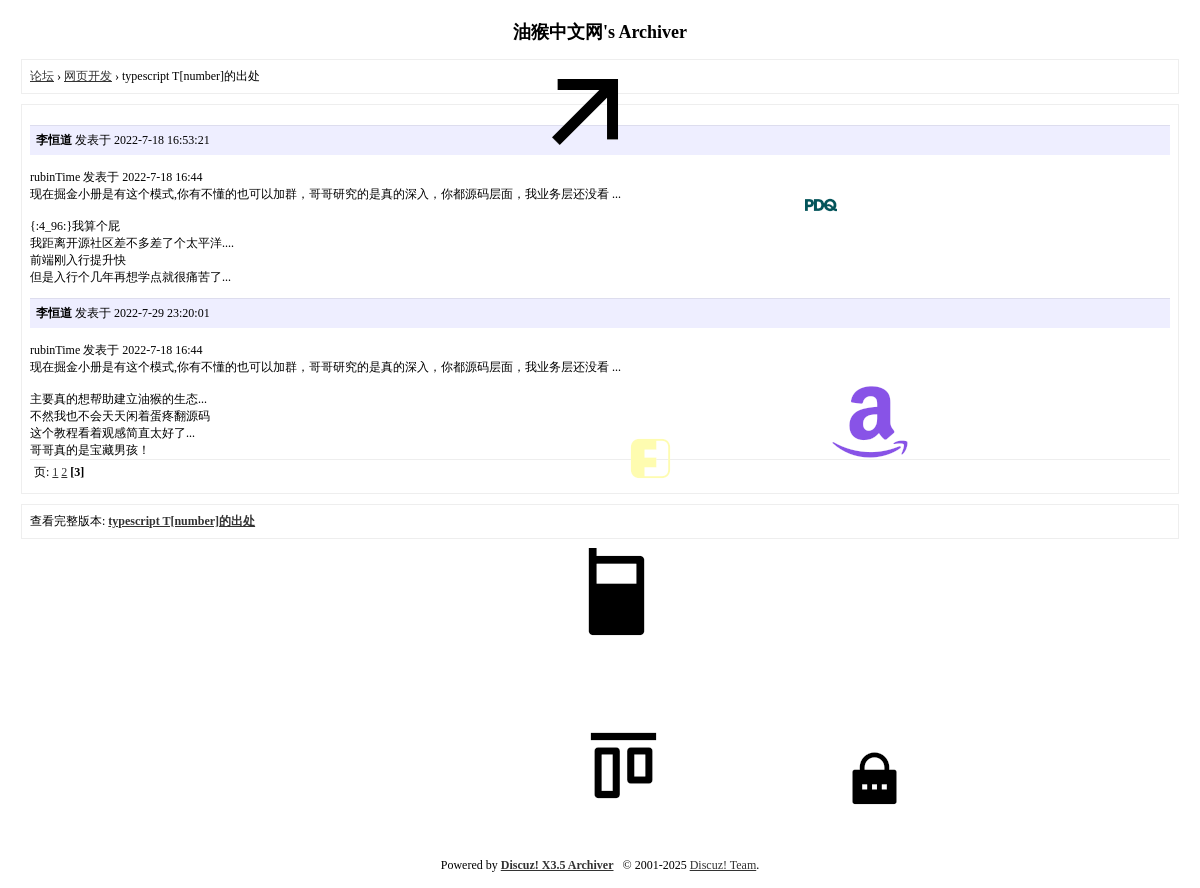 This screenshot has width=1200, height=888. I want to click on open link in new tab or window, so click(585, 112).